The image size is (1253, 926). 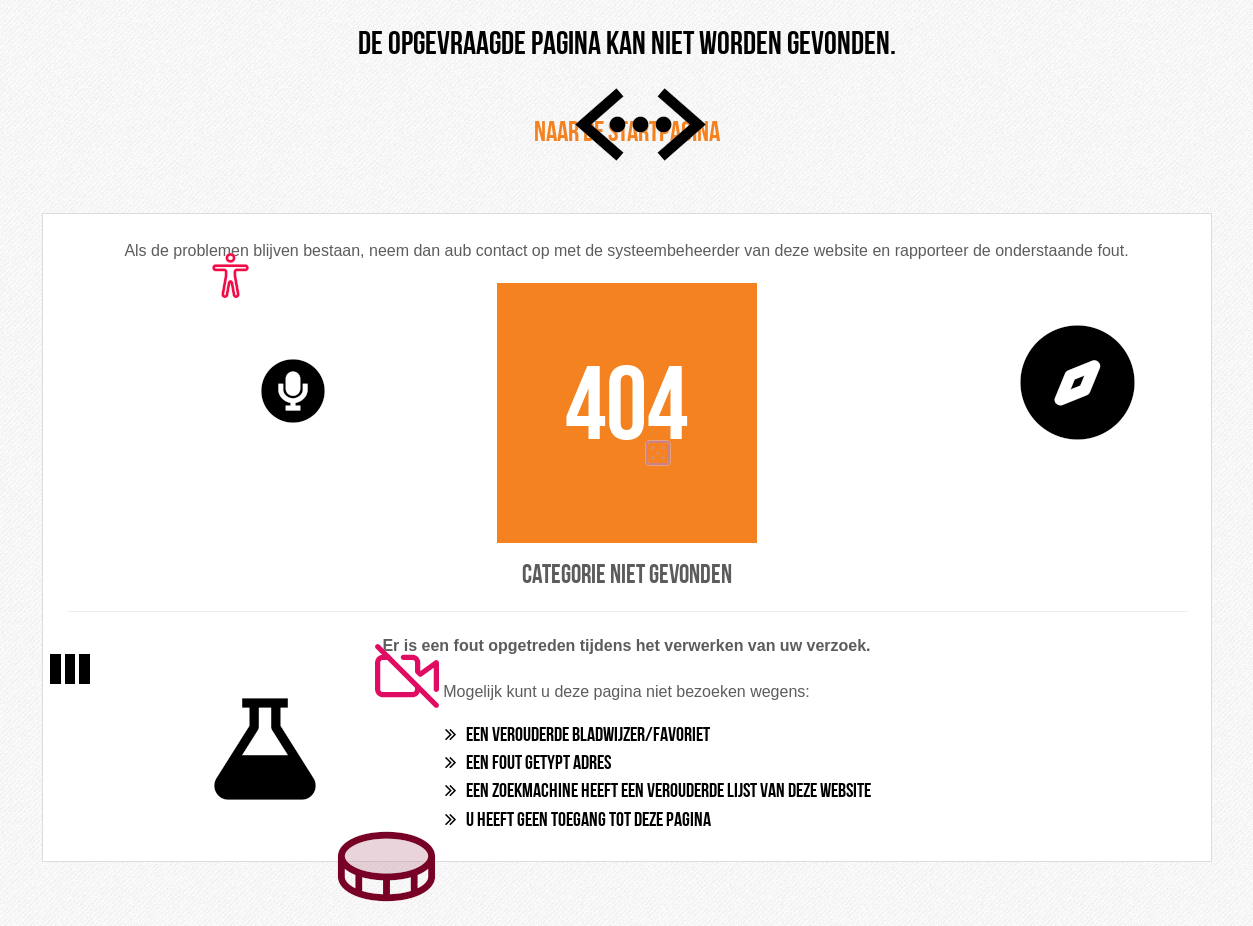 What do you see at coordinates (386, 866) in the screenshot?
I see `view your coin balance or currency` at bounding box center [386, 866].